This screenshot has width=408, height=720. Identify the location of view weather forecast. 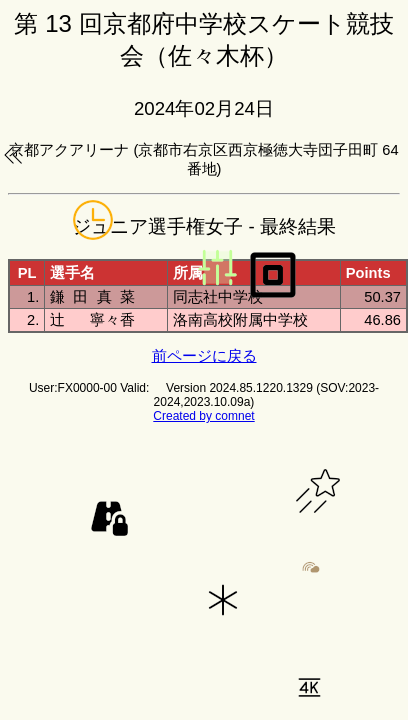
(311, 567).